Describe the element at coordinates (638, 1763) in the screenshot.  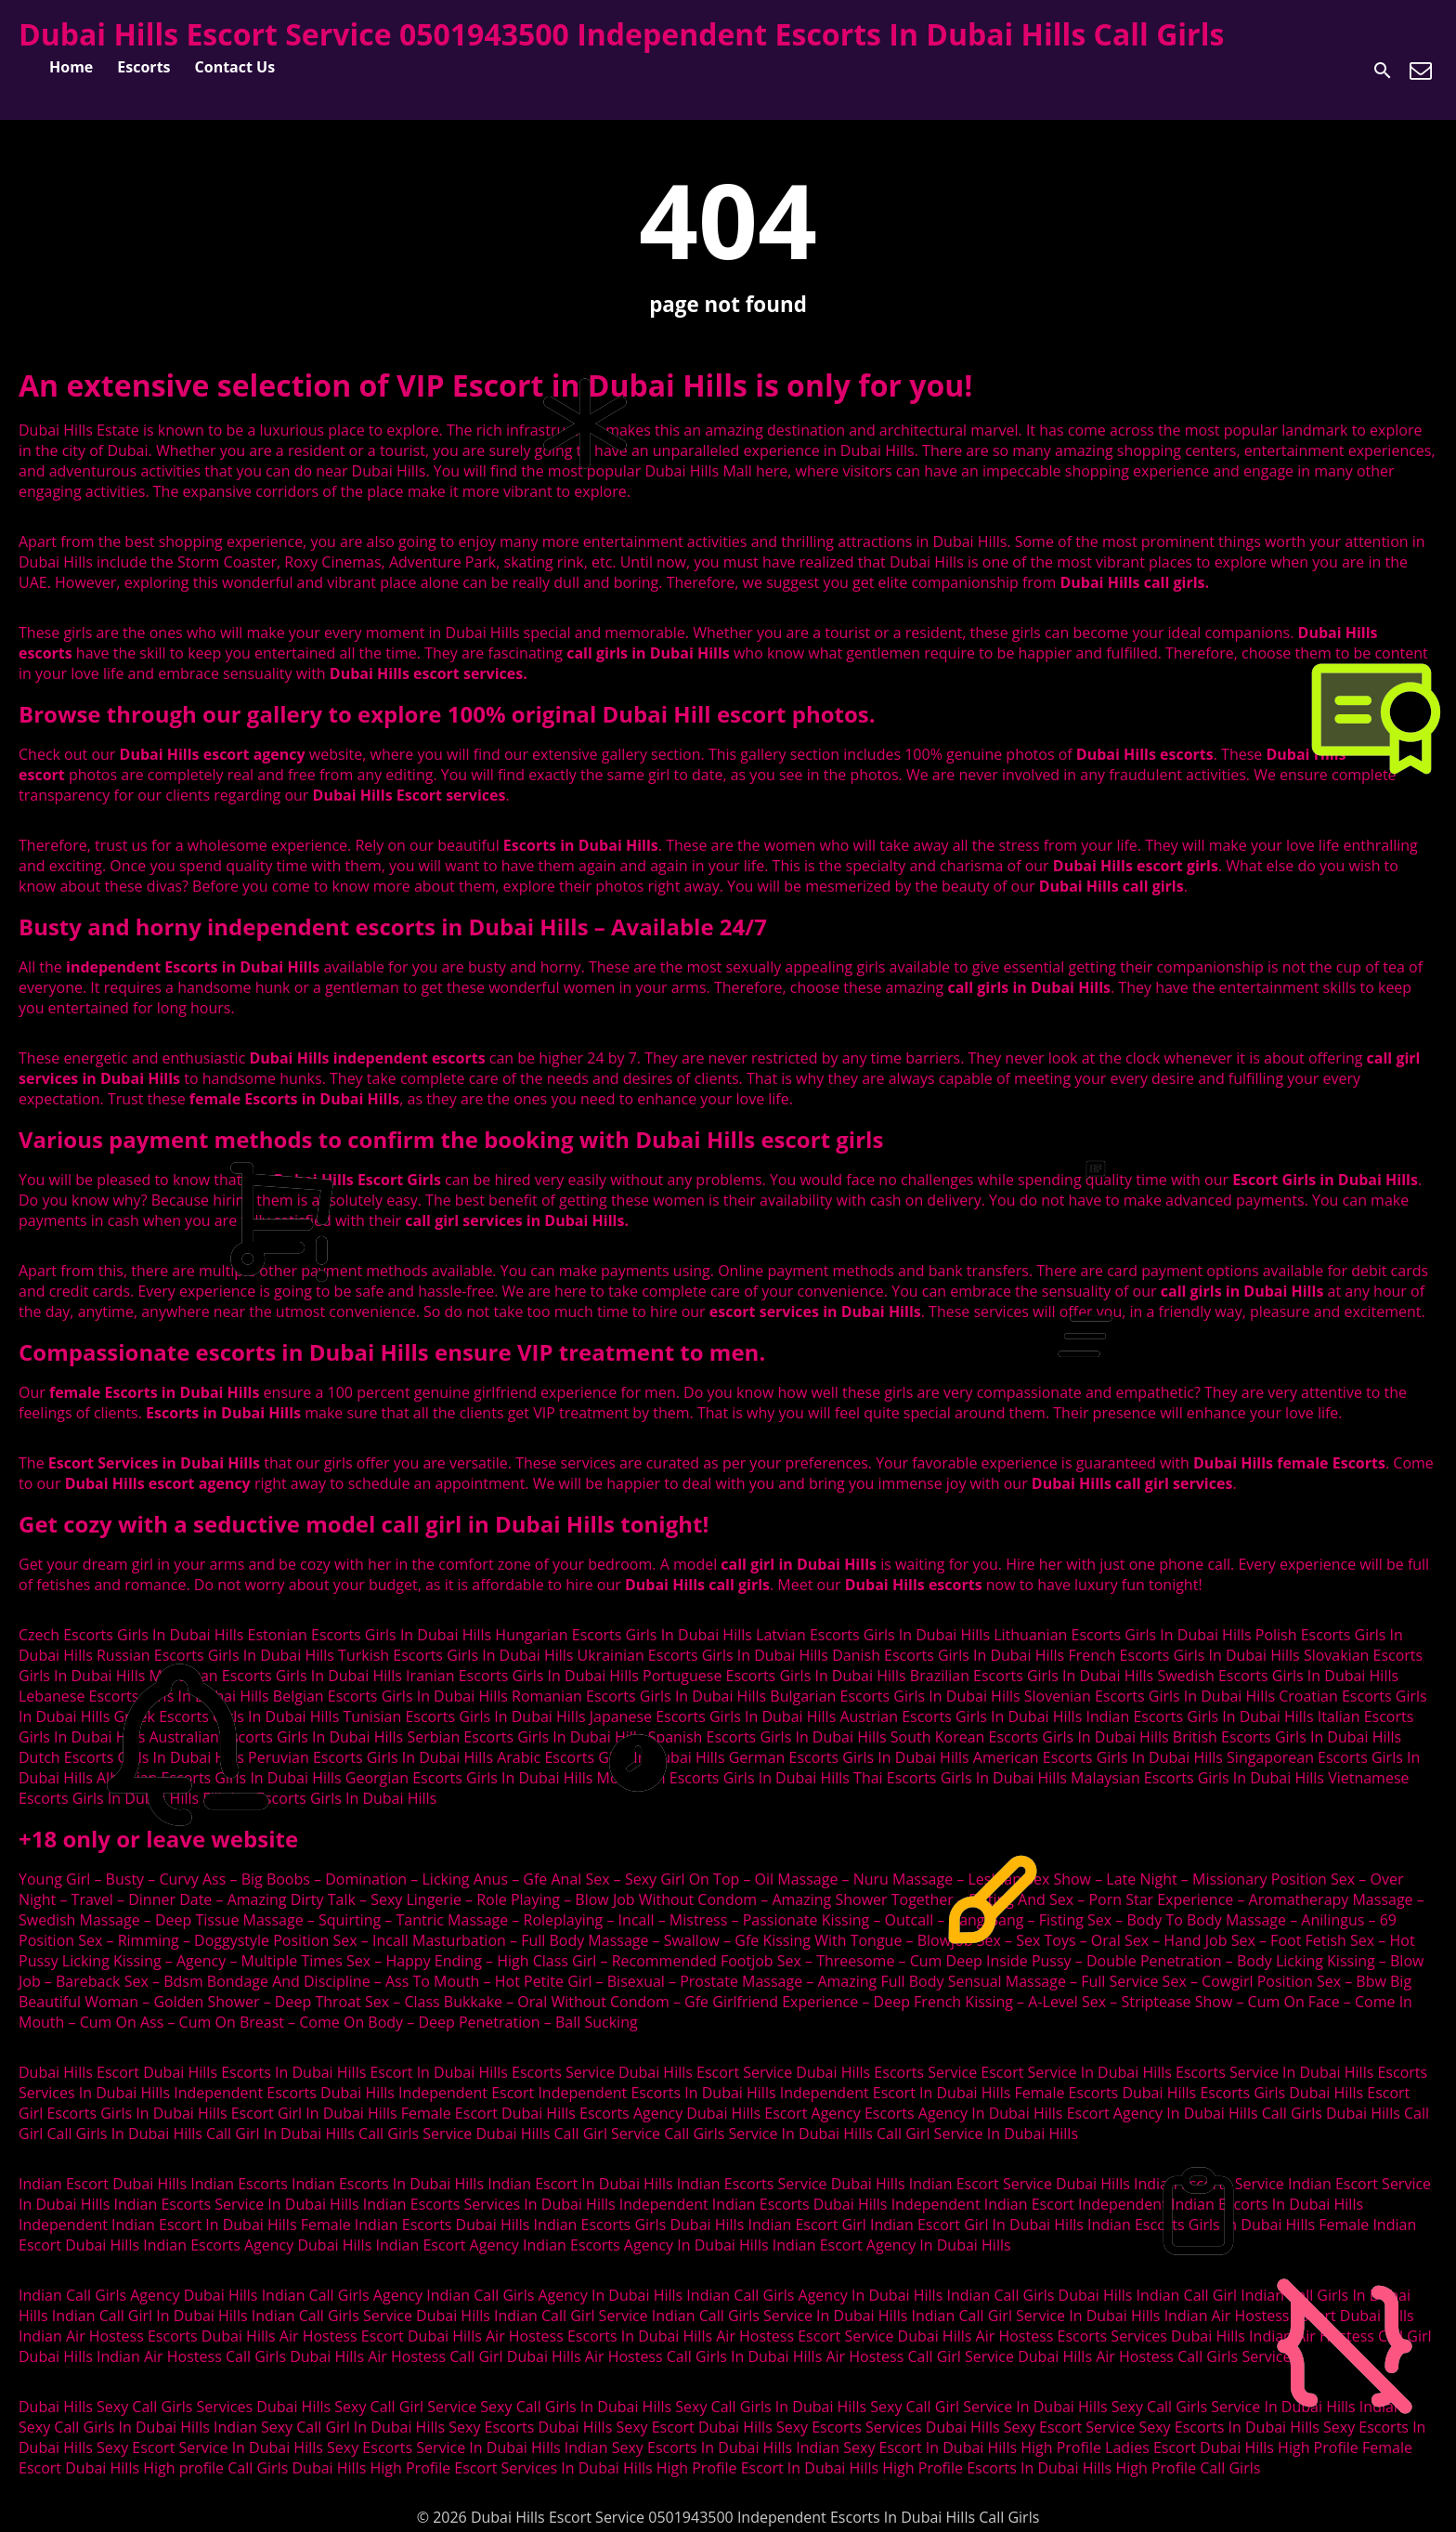
I see `indicates the current time or timestamp` at that location.